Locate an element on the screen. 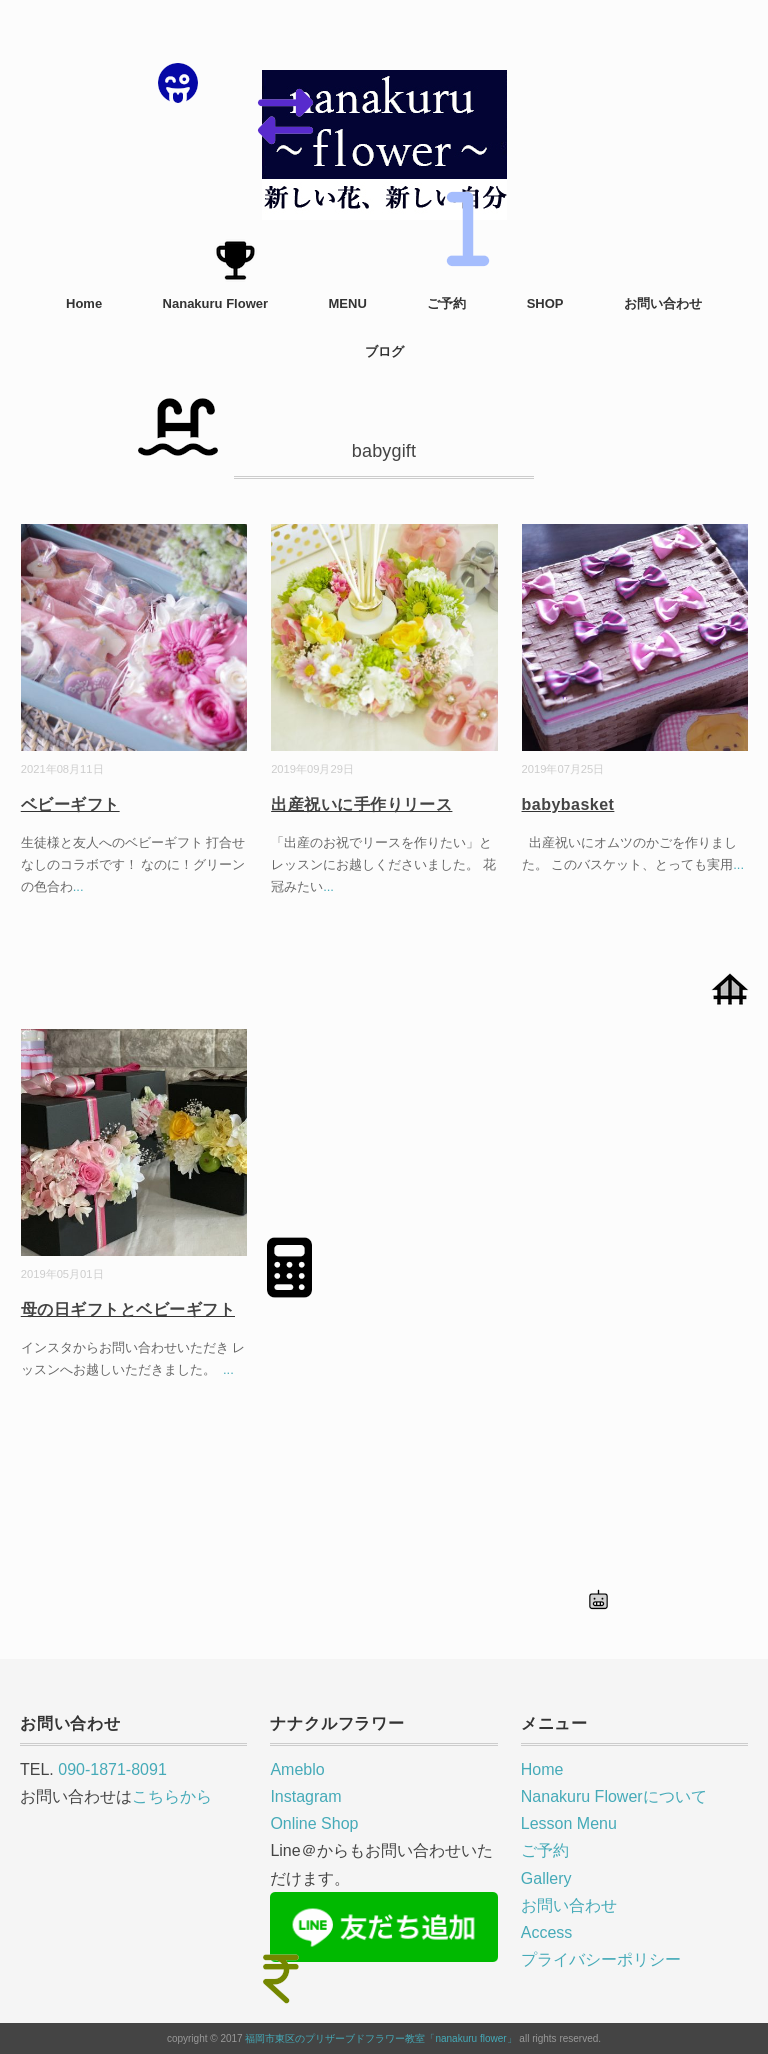 This screenshot has width=768, height=2054. access AI assistant or chatbot is located at coordinates (598, 1600).